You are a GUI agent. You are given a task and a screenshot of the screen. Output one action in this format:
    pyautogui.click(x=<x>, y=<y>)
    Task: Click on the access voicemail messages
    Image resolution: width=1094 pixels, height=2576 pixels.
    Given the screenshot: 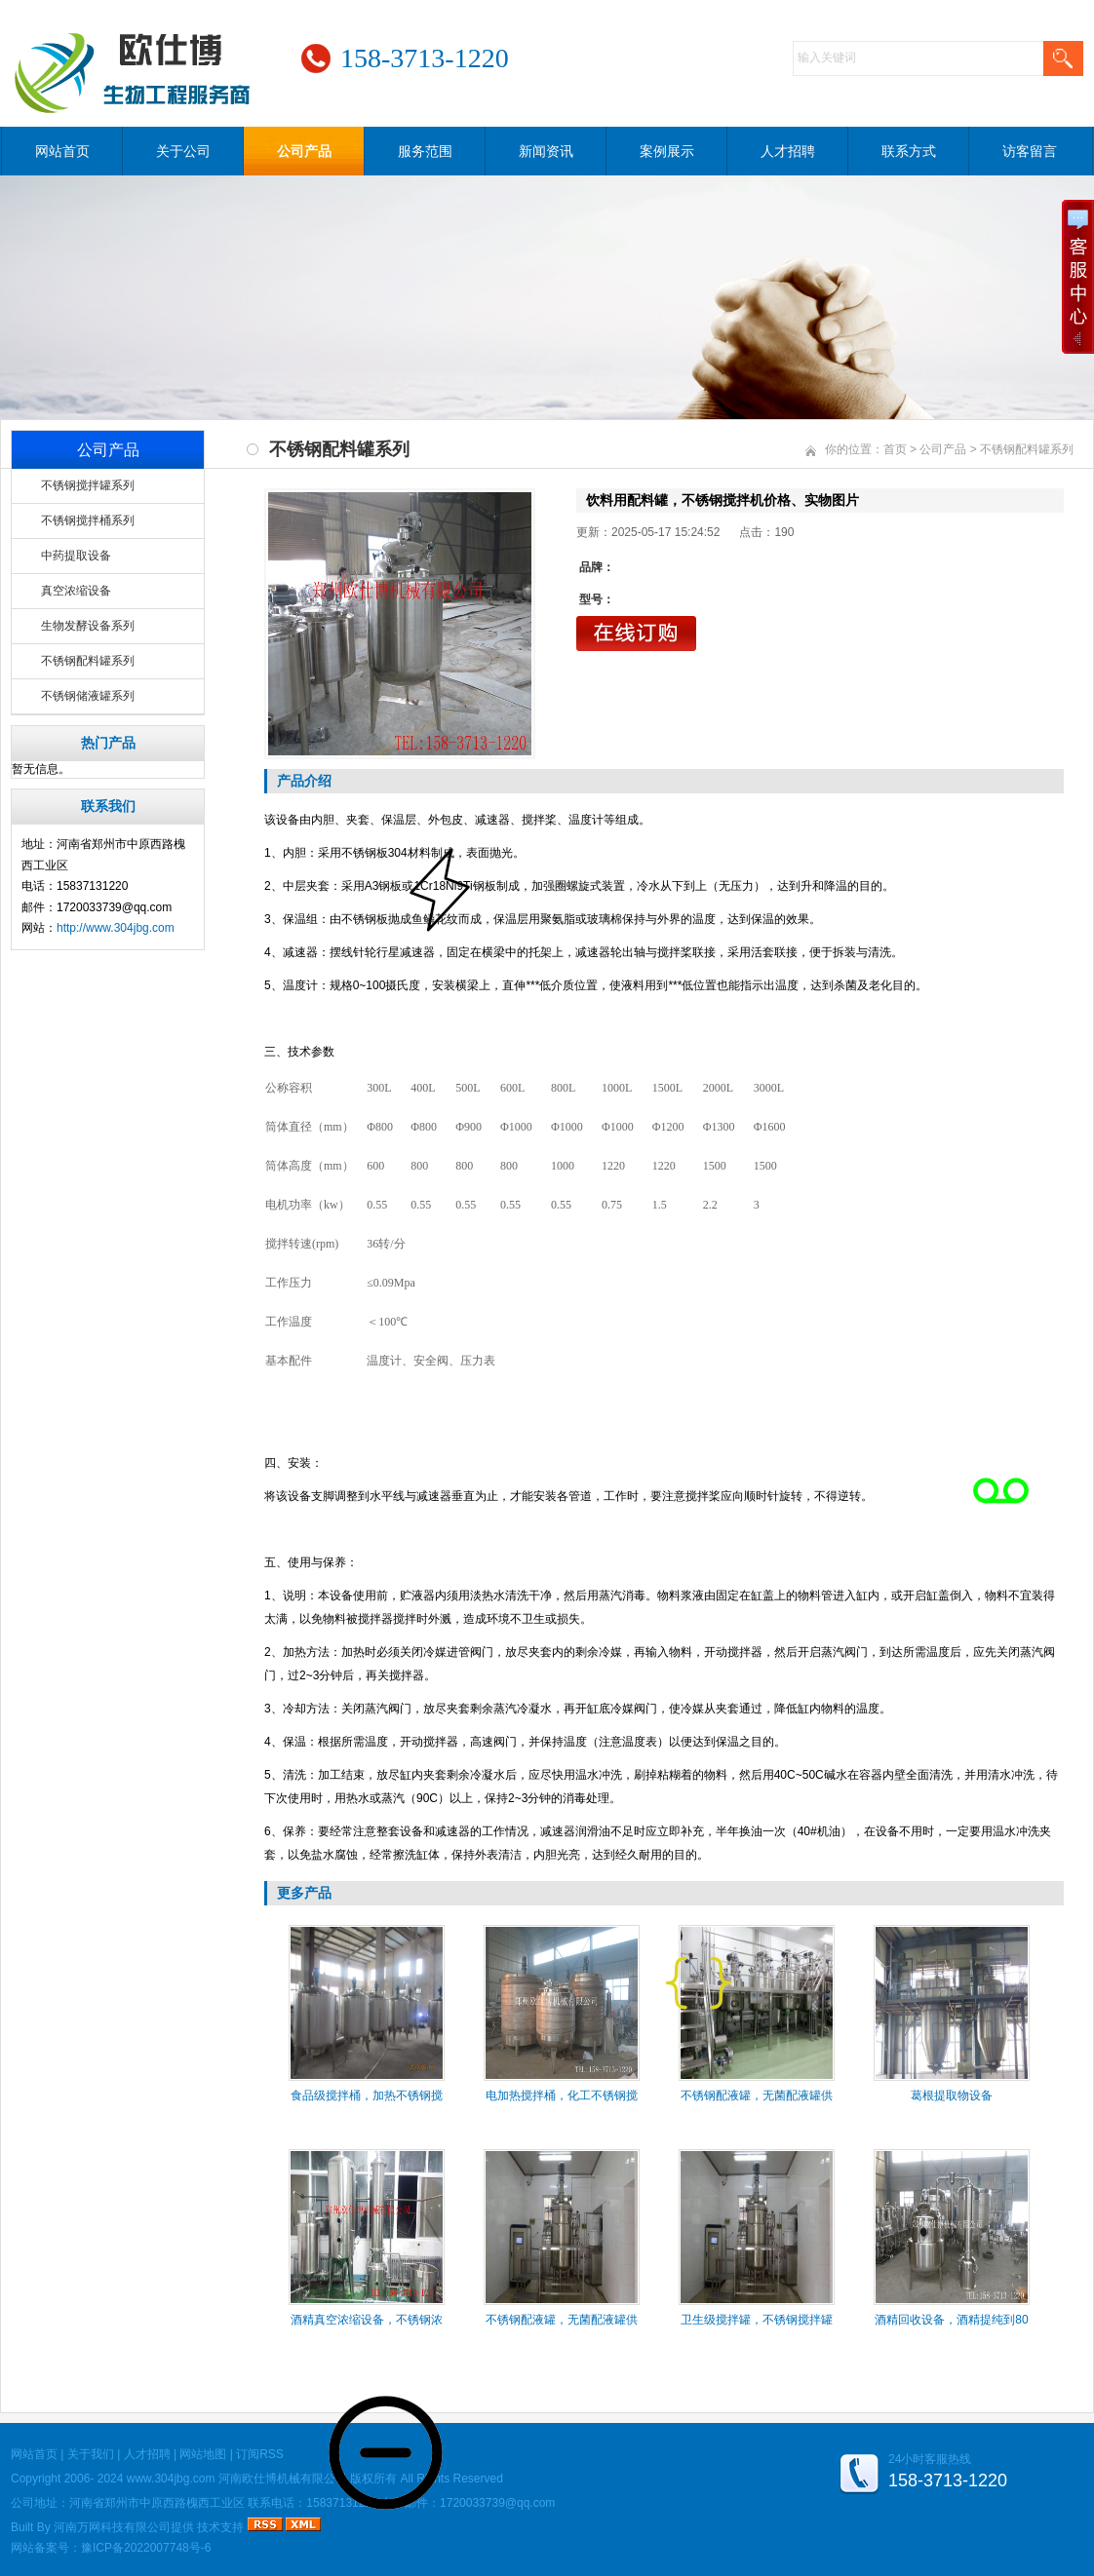 What is the action you would take?
    pyautogui.click(x=1000, y=1491)
    